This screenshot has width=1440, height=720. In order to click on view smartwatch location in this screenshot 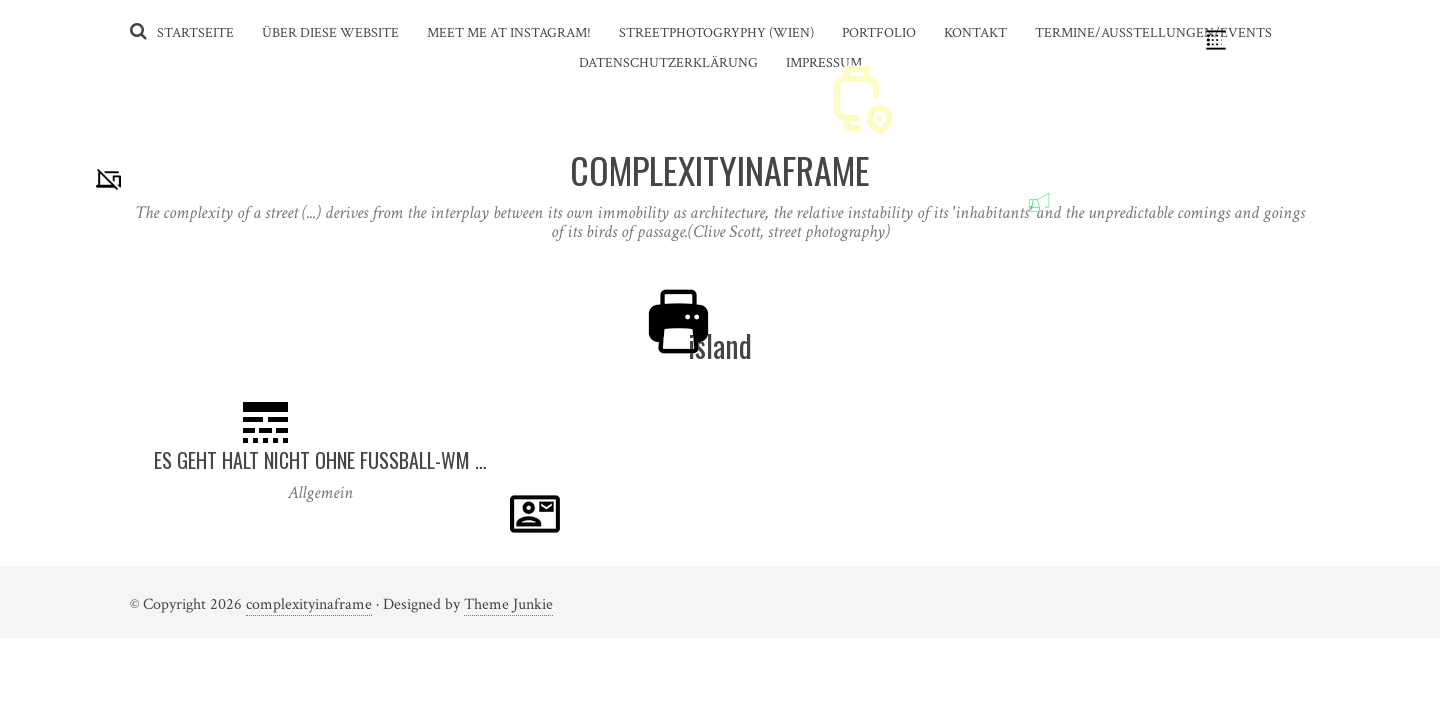, I will do `click(856, 98)`.